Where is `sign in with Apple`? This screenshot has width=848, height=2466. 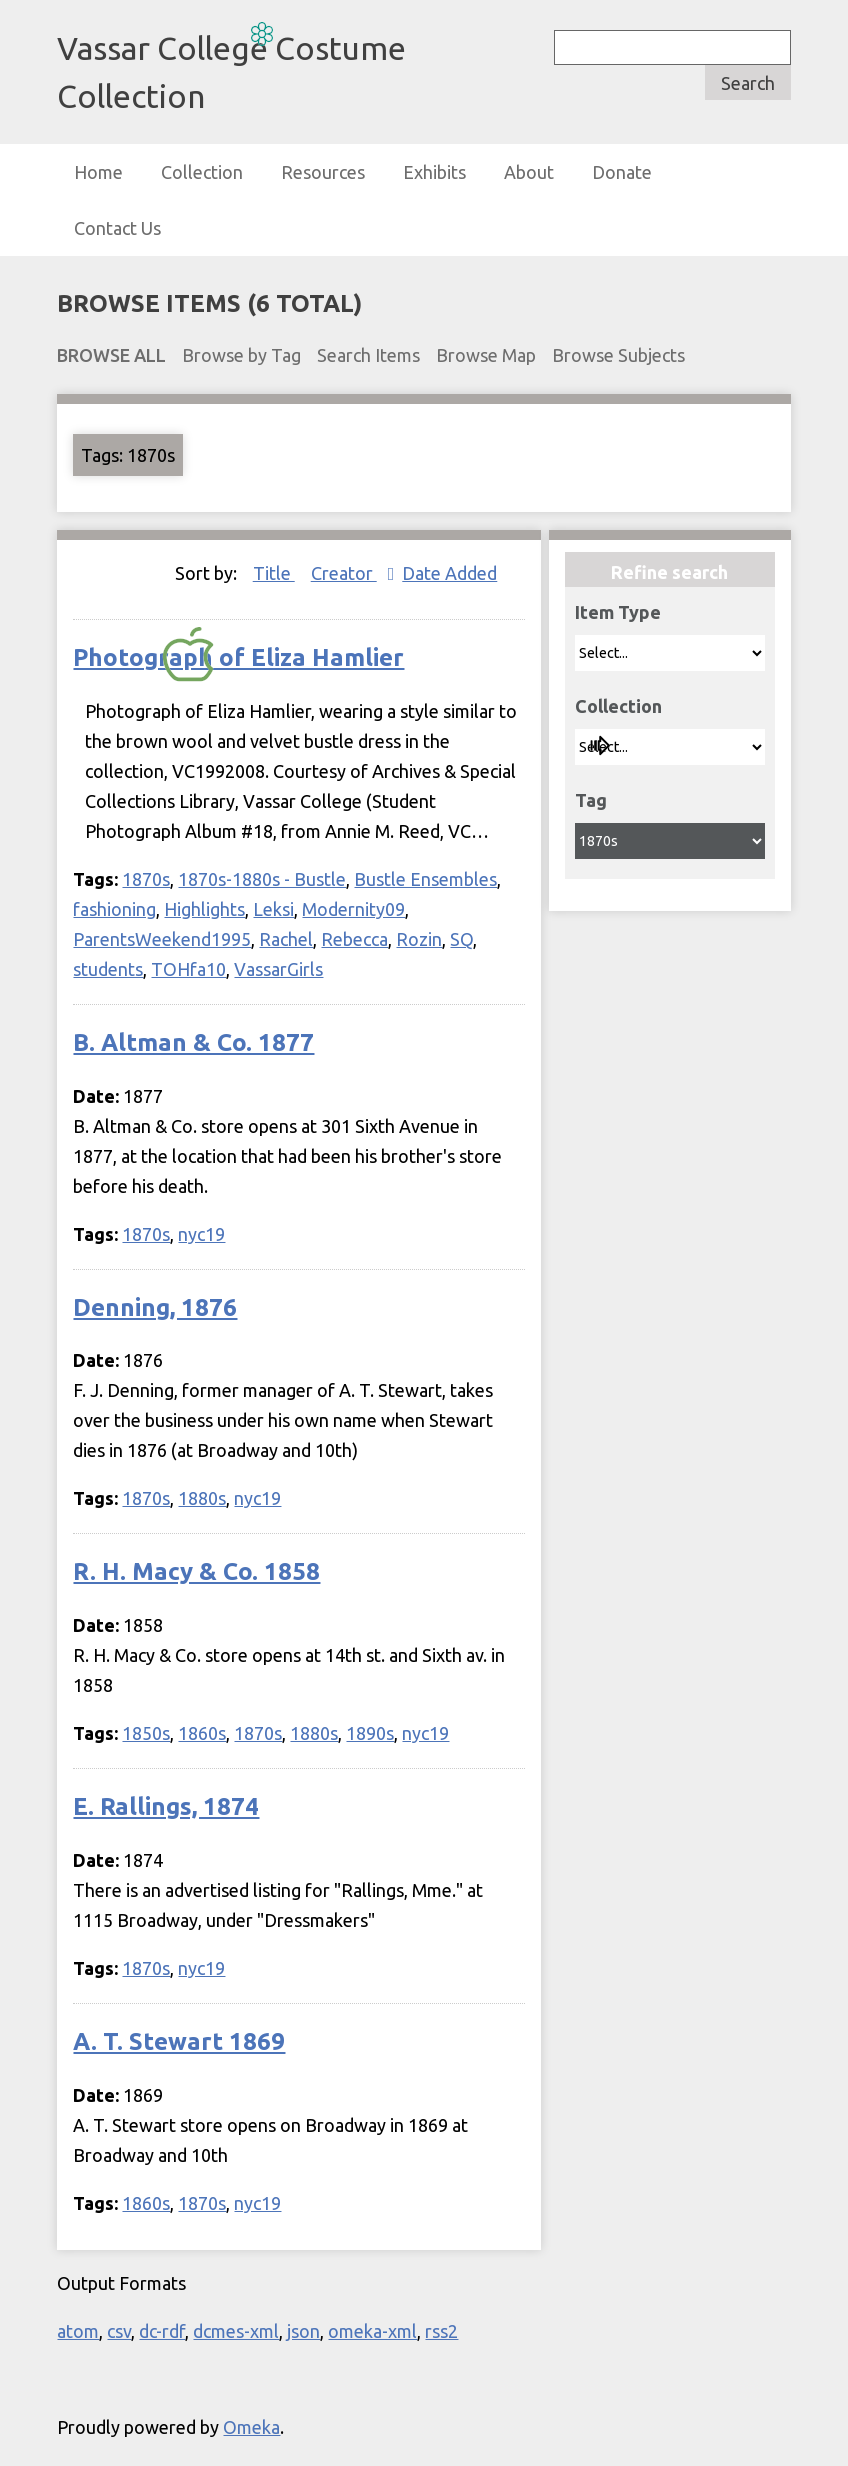 sign in with Apple is located at coordinates (190, 658).